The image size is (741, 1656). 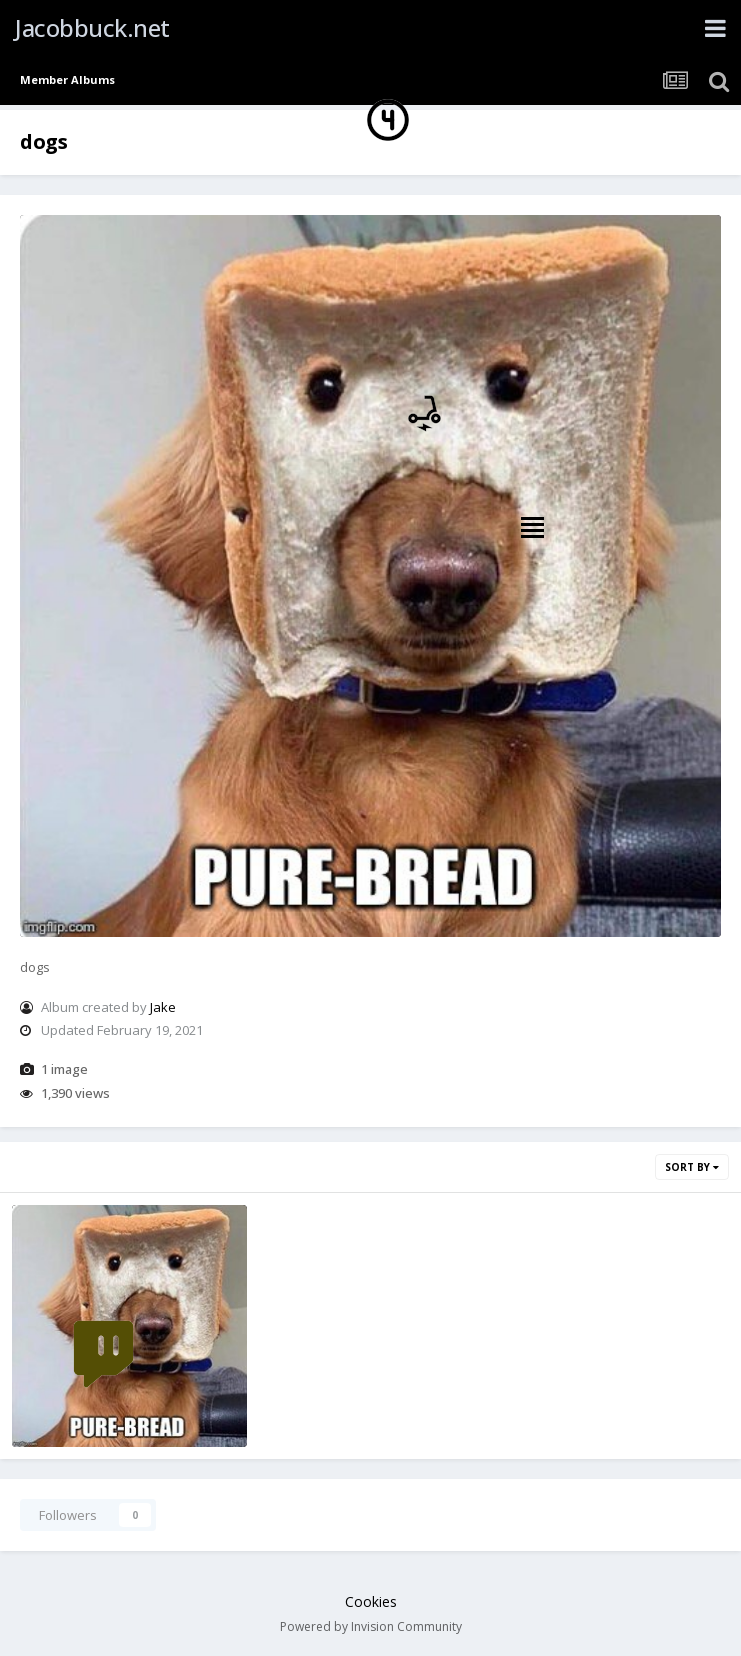 I want to click on open Twitch app, so click(x=103, y=1350).